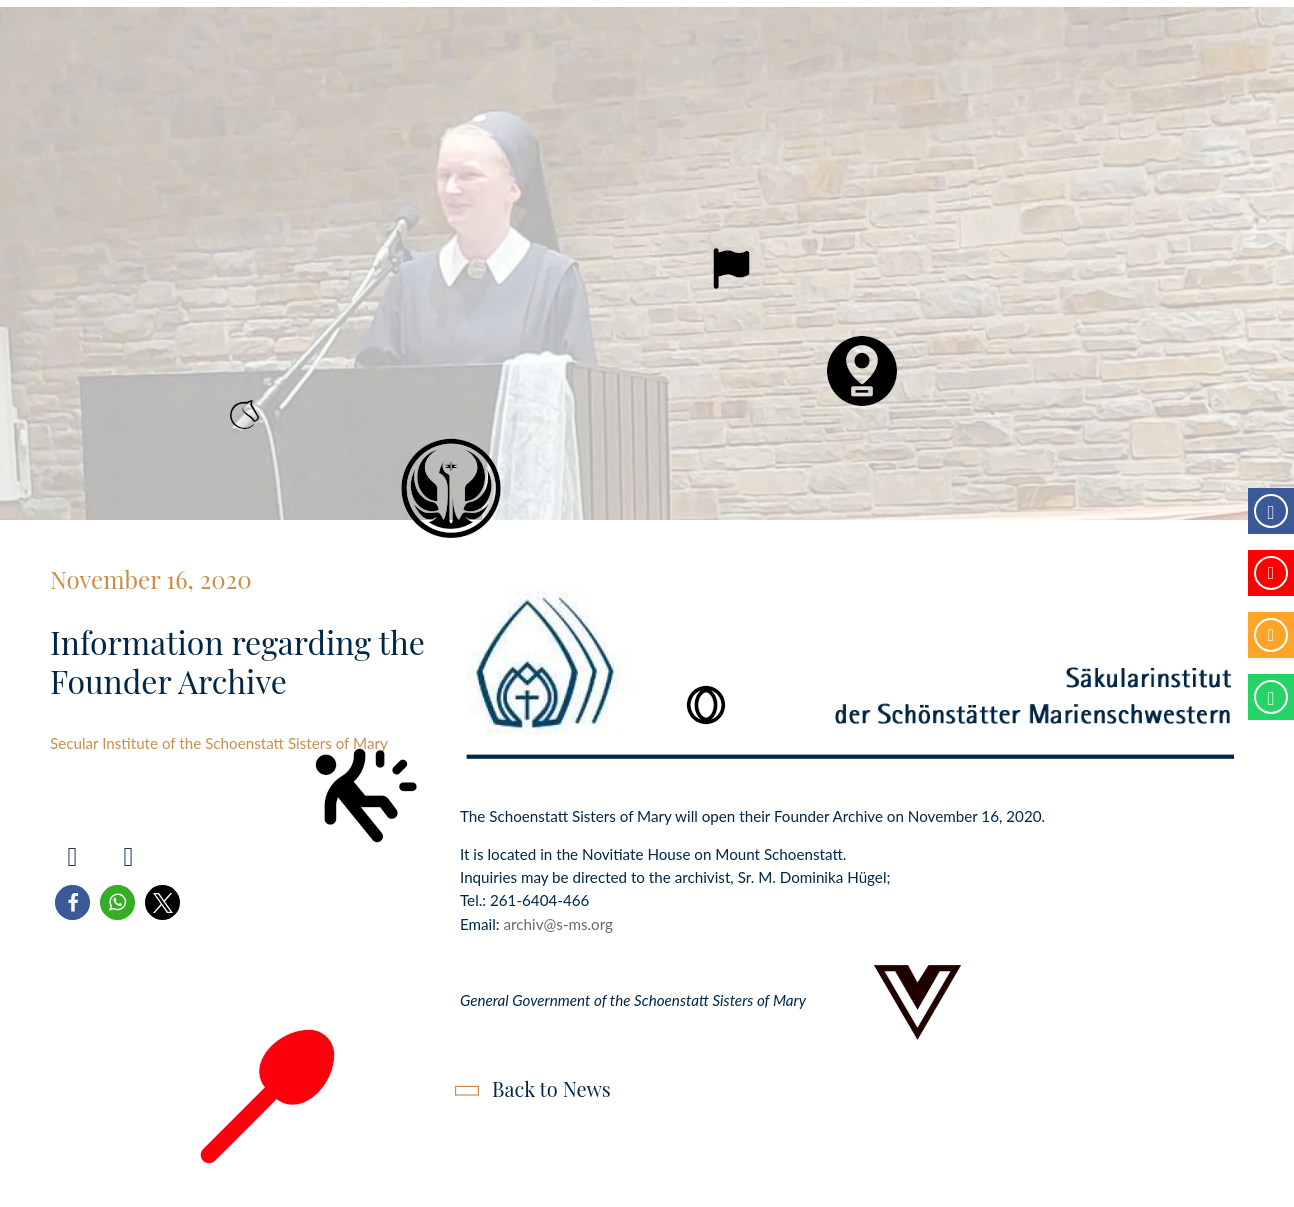 The height and width of the screenshot is (1207, 1294). Describe the element at coordinates (451, 488) in the screenshot. I see `the old republic game or franchise logo` at that location.